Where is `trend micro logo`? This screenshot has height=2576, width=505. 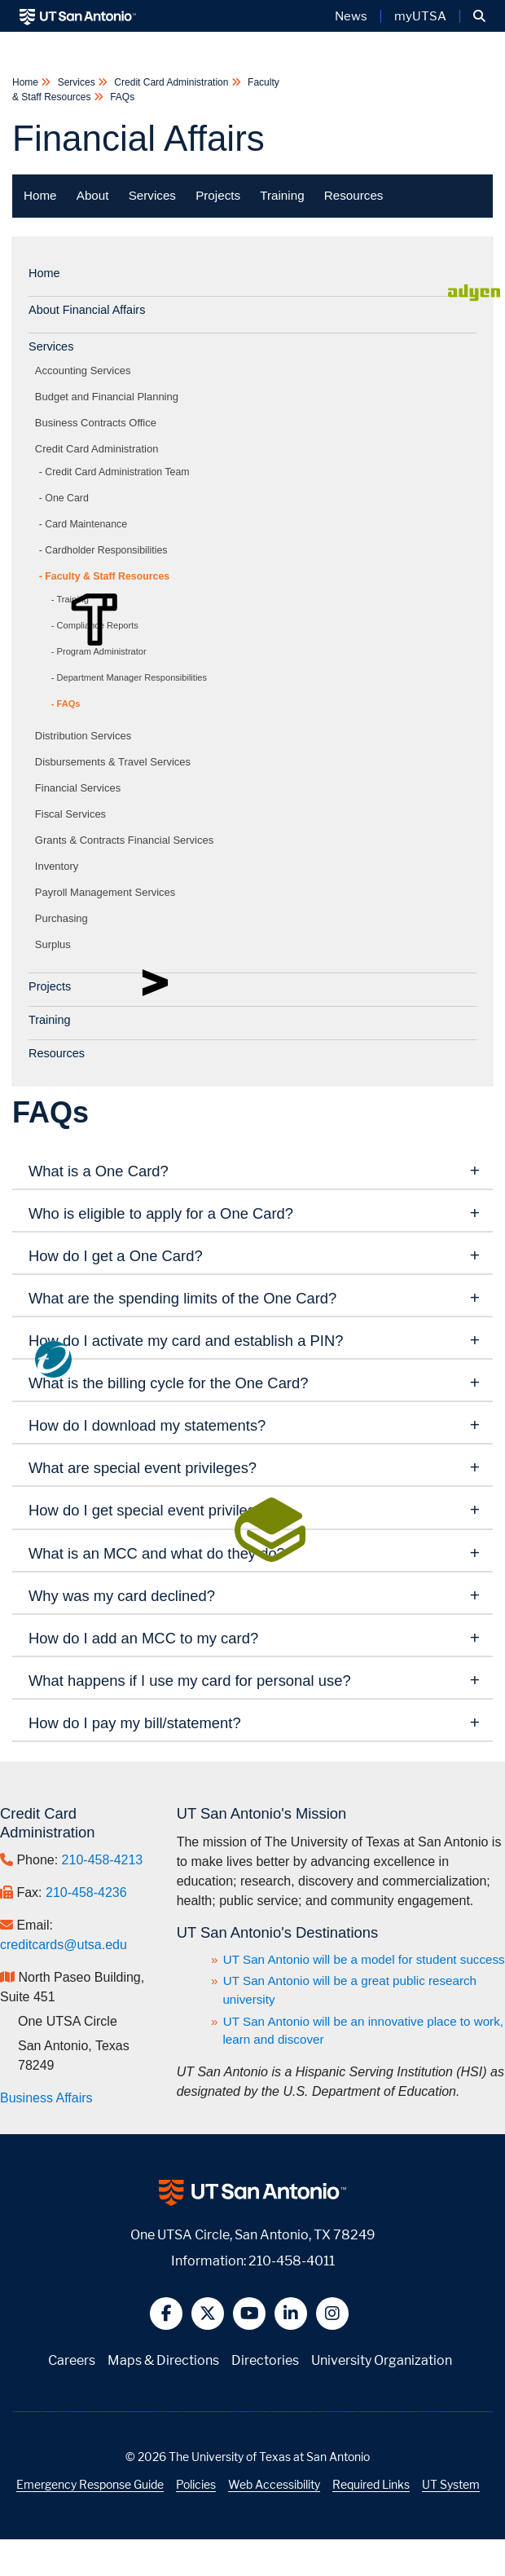
trend micro logo is located at coordinates (53, 1359).